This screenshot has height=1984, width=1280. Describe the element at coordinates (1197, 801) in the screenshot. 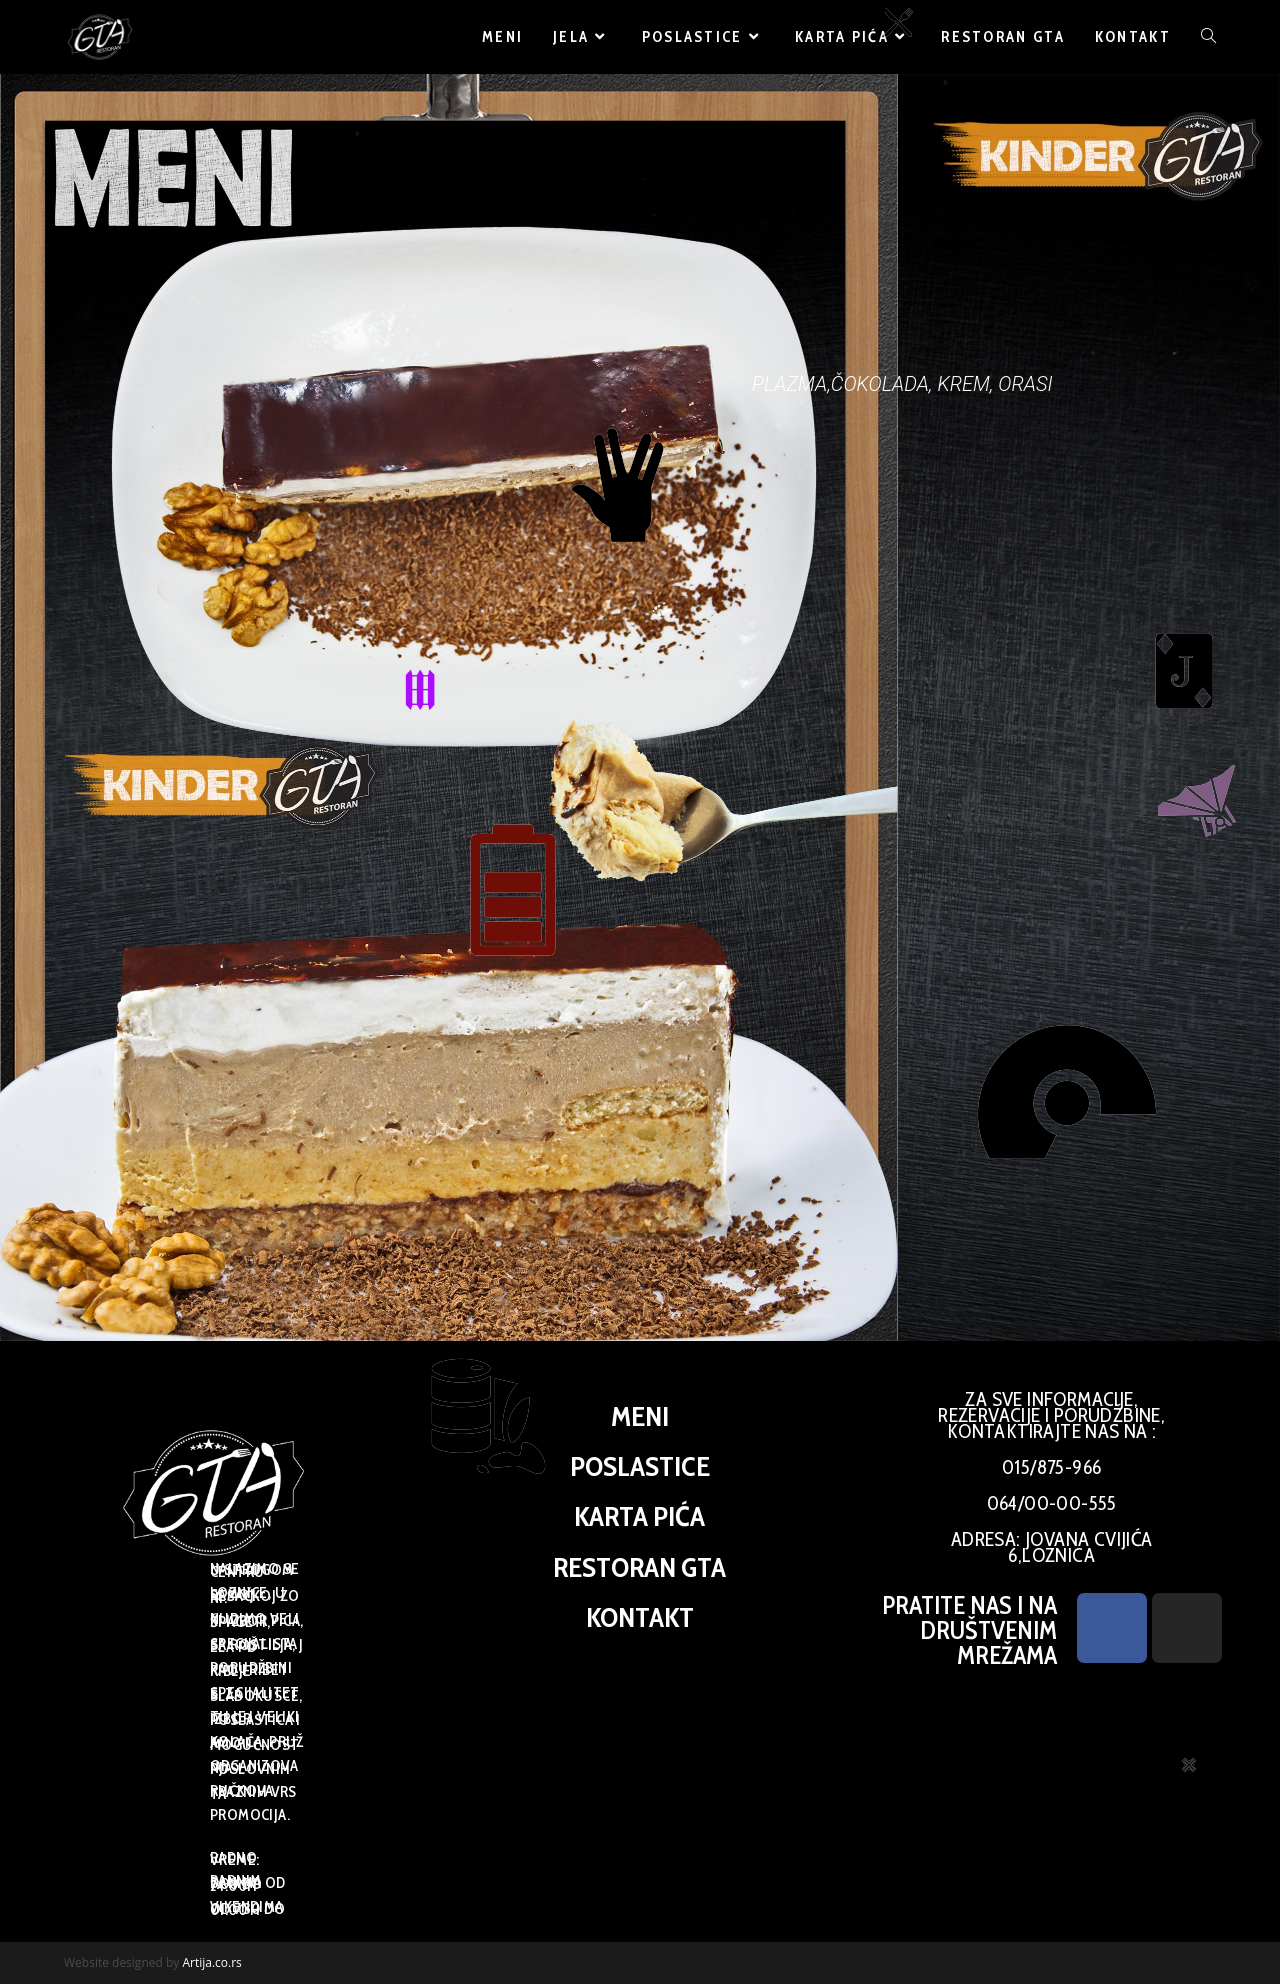

I see `access hang gliding or paragliding activities` at that location.